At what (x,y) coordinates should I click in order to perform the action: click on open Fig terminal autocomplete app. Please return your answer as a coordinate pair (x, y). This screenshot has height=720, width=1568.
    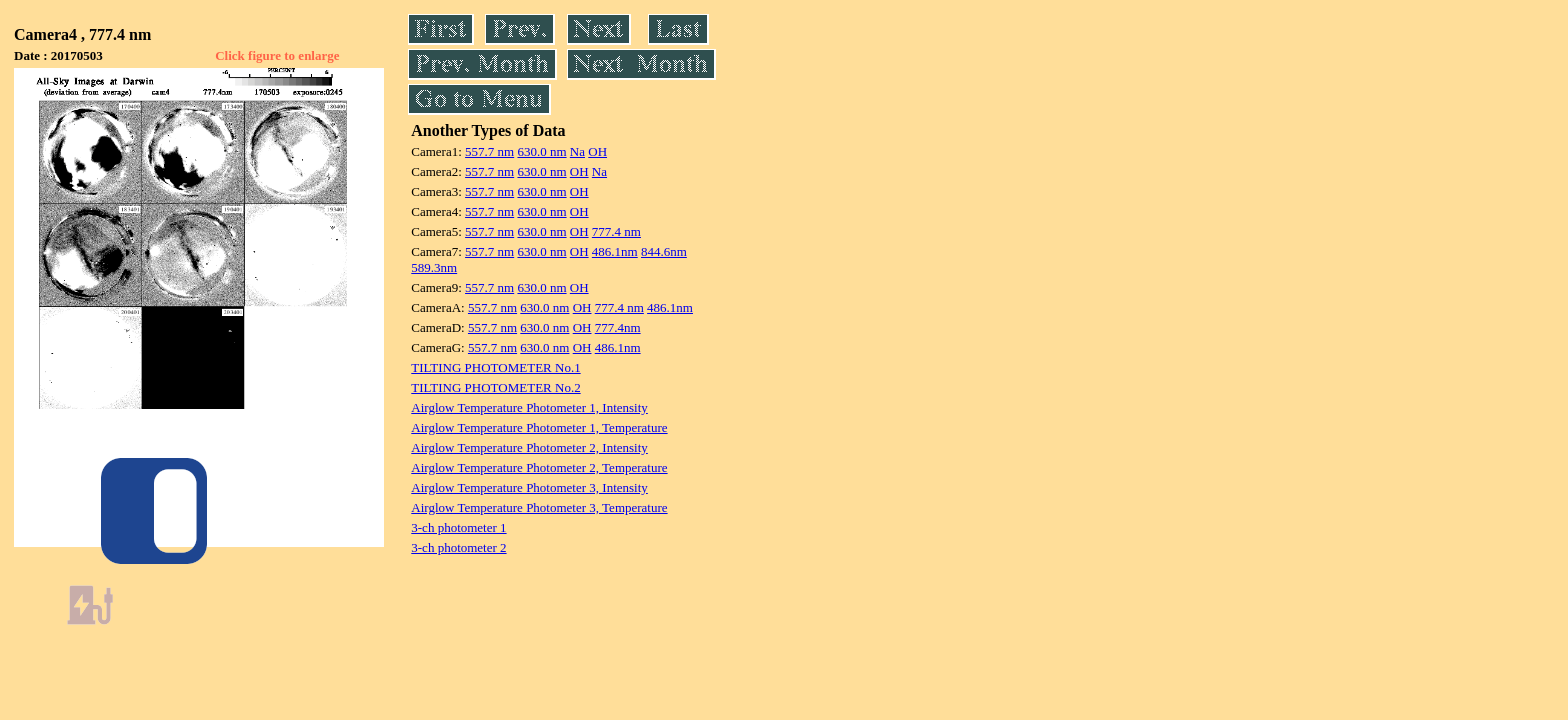
    Looking at the image, I should click on (154, 511).